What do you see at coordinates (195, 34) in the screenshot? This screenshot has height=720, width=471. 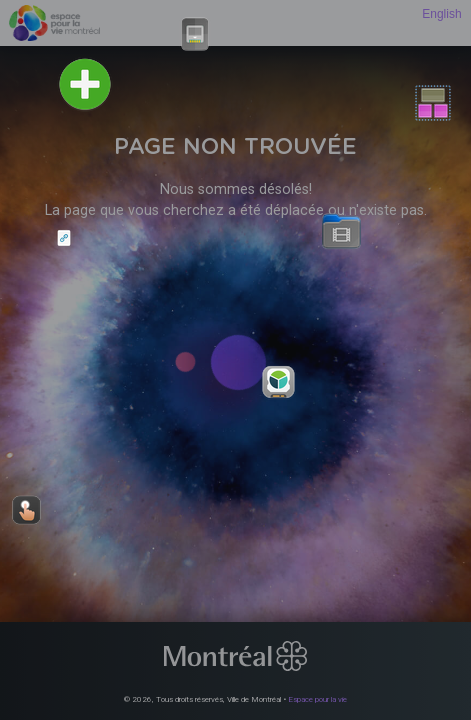 I see `indicates a retro game ROM file` at bounding box center [195, 34].